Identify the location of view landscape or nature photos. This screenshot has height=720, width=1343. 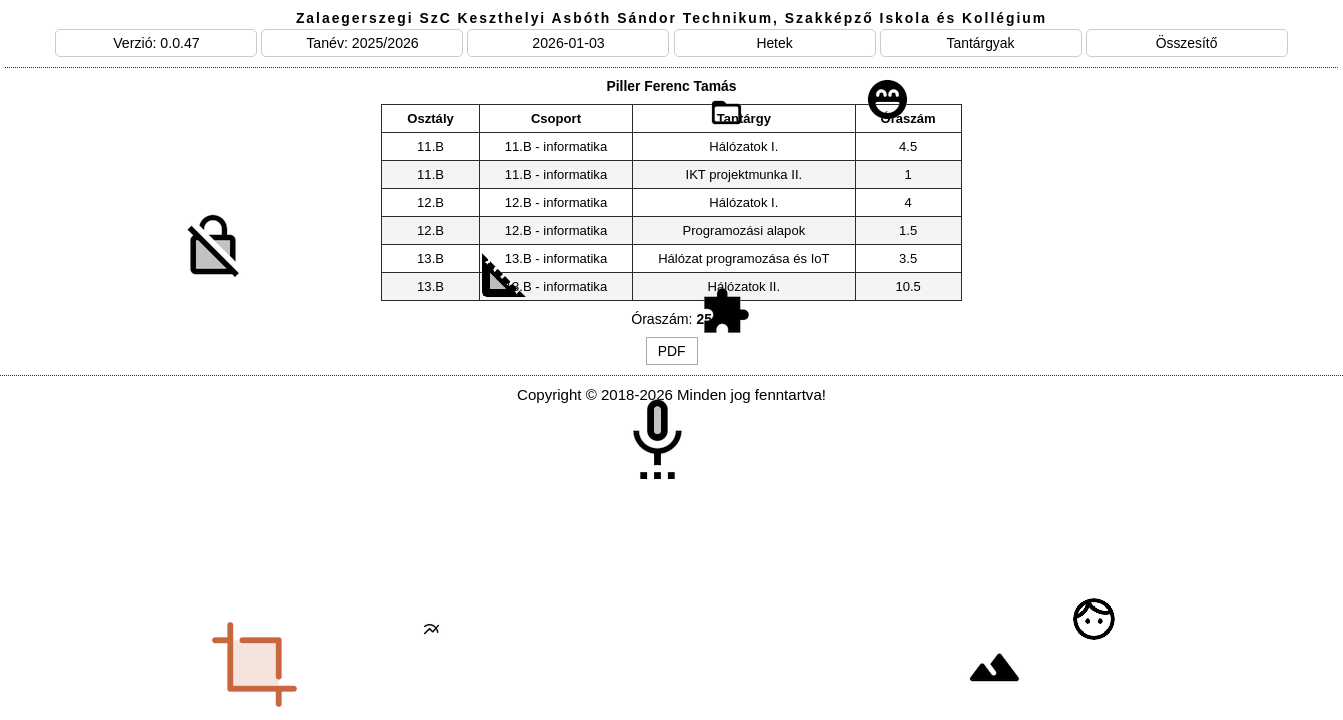
(994, 666).